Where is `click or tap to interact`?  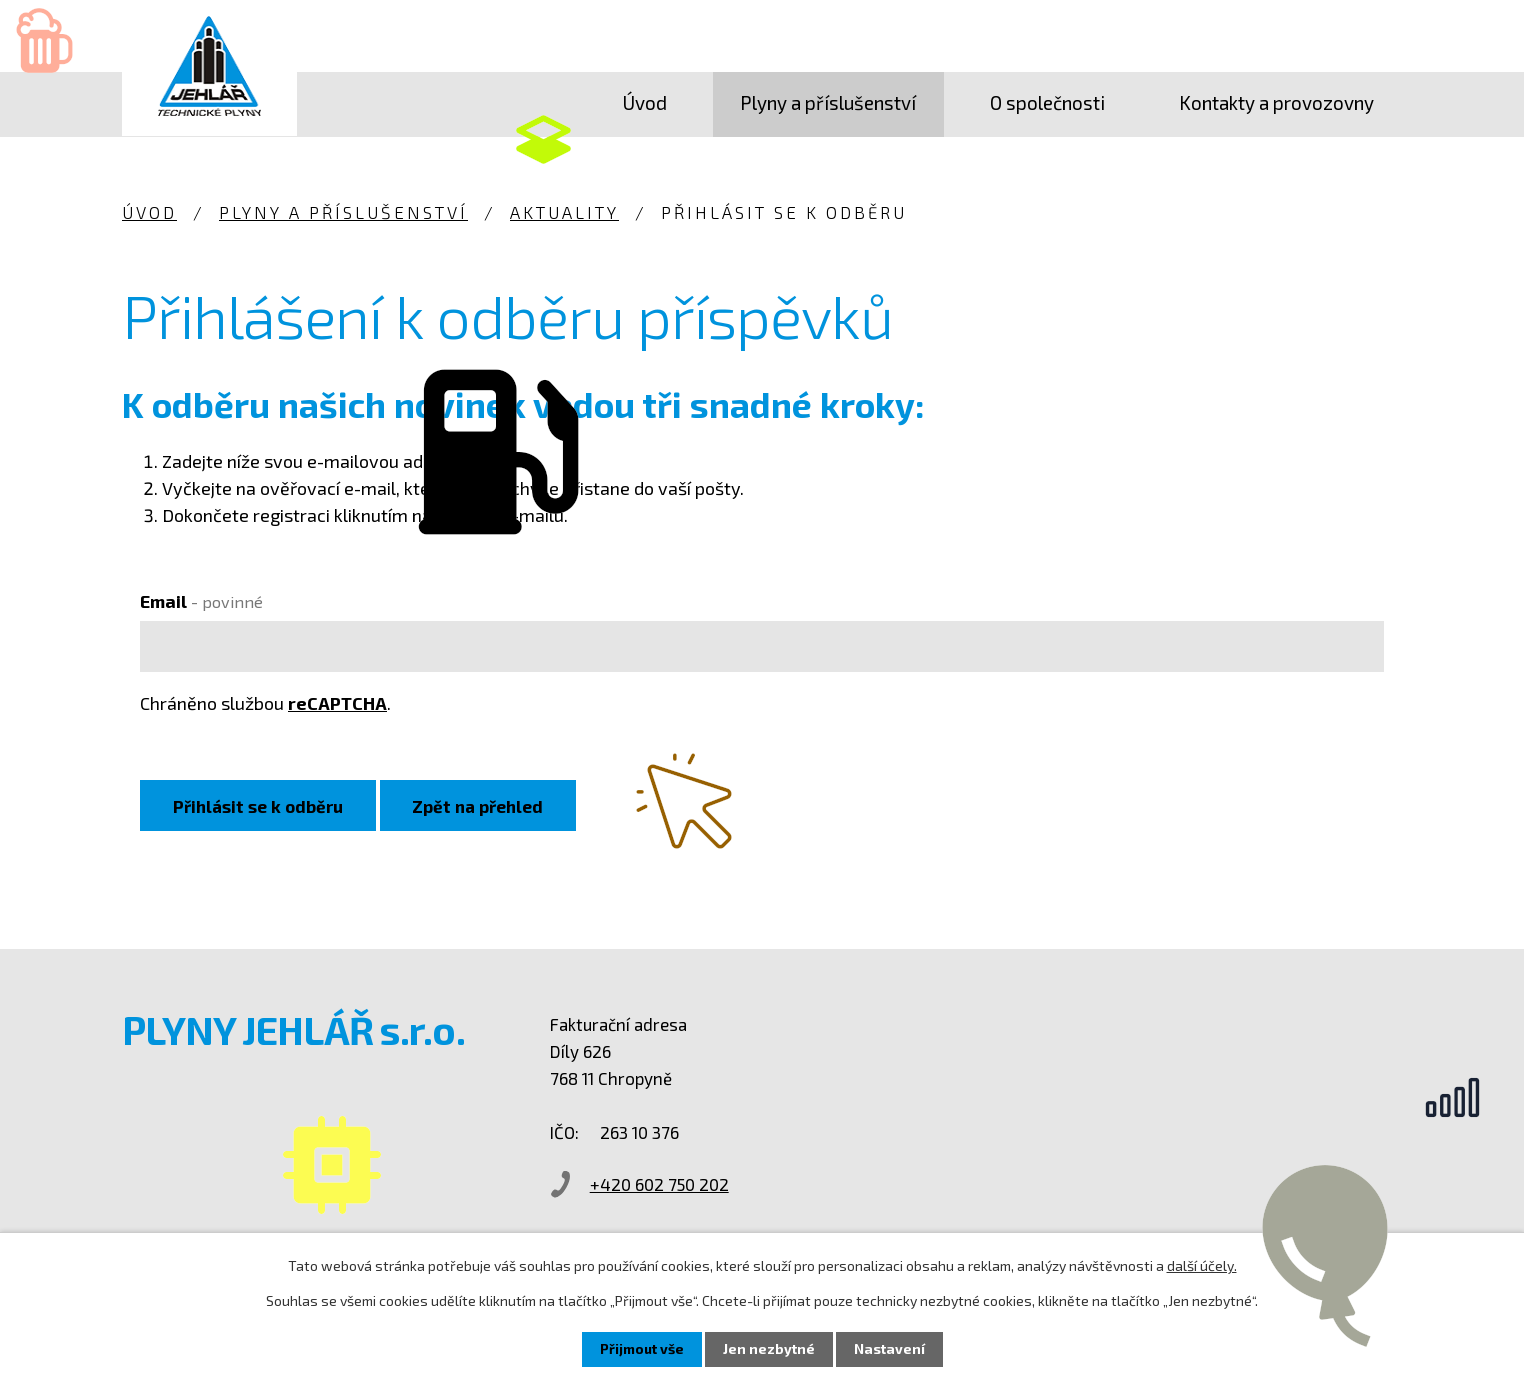
click or tap to interact is located at coordinates (689, 806).